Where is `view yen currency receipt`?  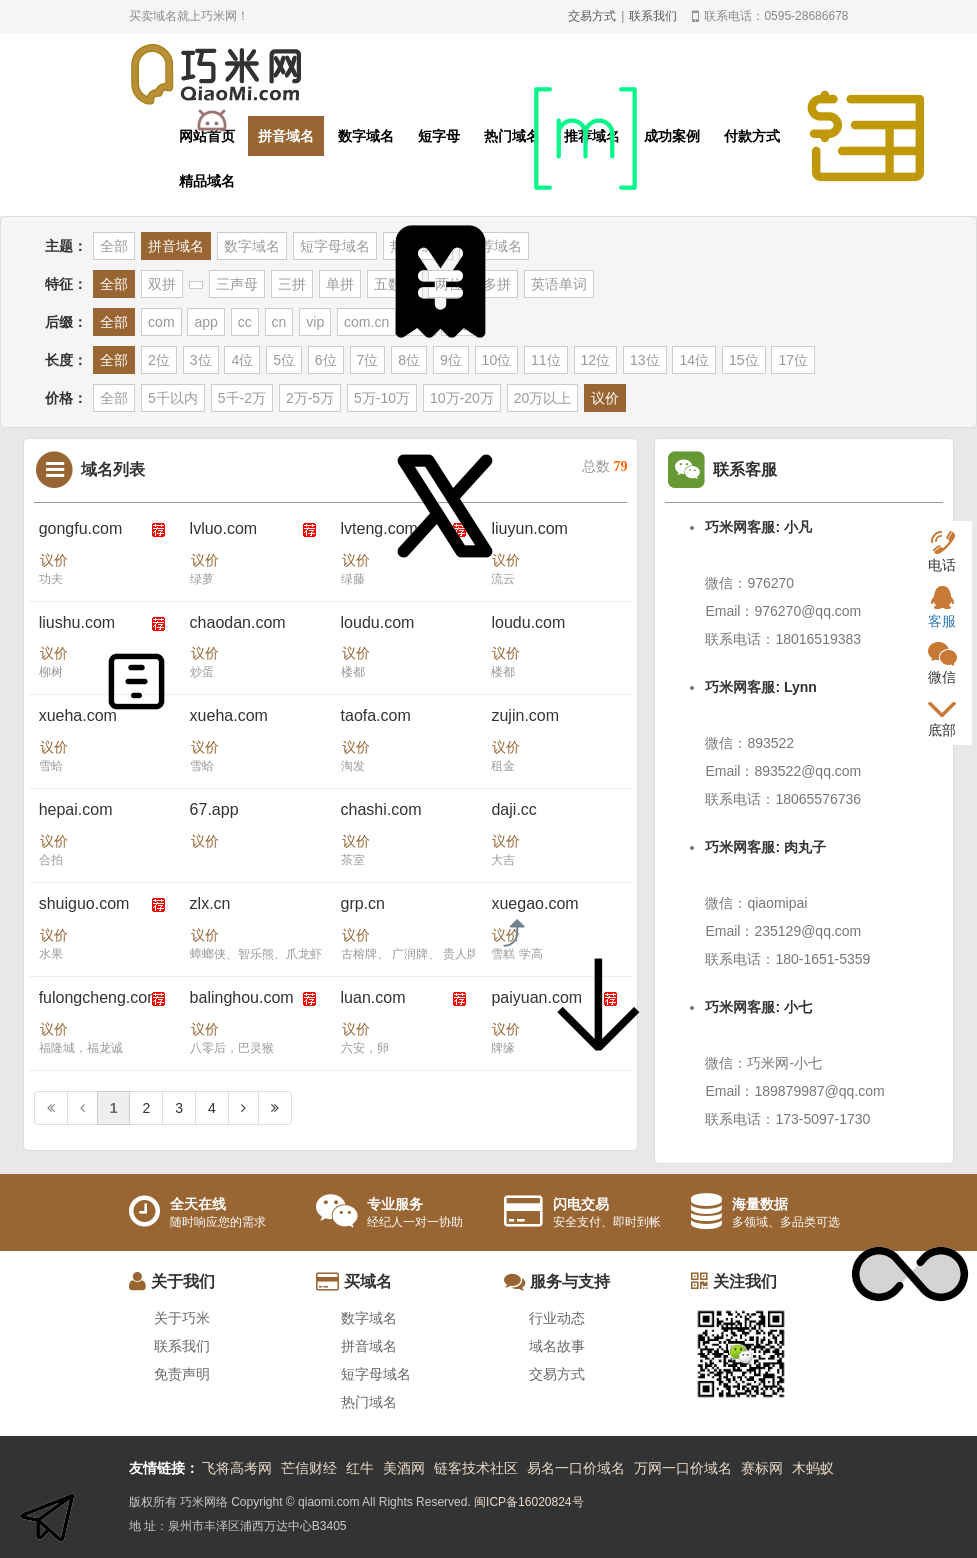 view yen currency receipt is located at coordinates (440, 281).